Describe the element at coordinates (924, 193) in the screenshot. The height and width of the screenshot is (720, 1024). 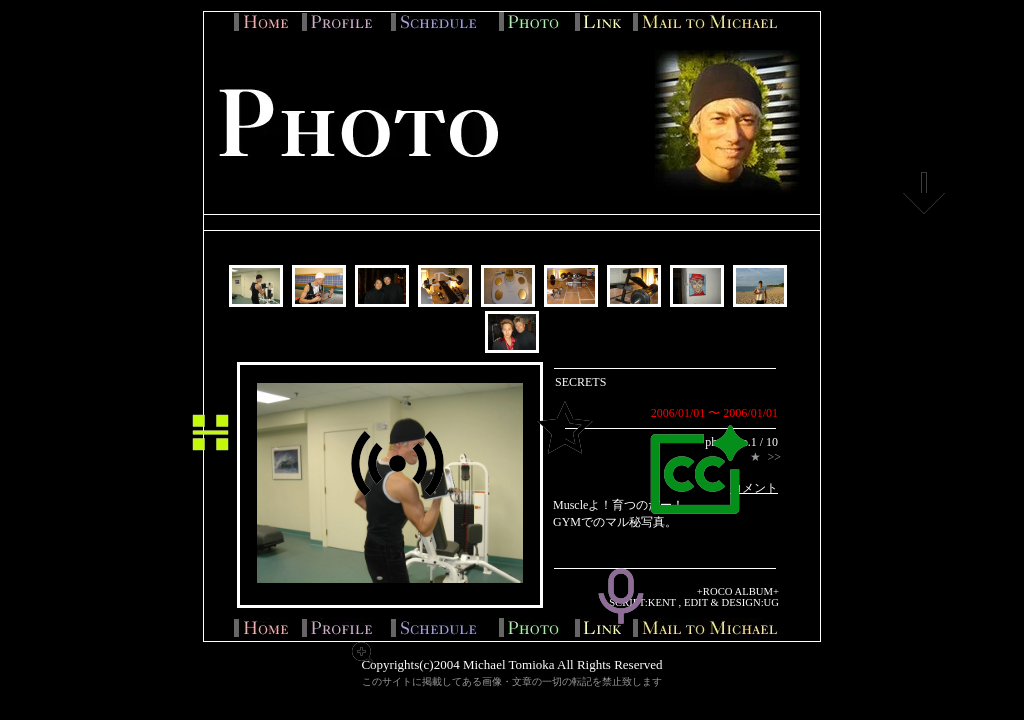
I see `download a file or content` at that location.